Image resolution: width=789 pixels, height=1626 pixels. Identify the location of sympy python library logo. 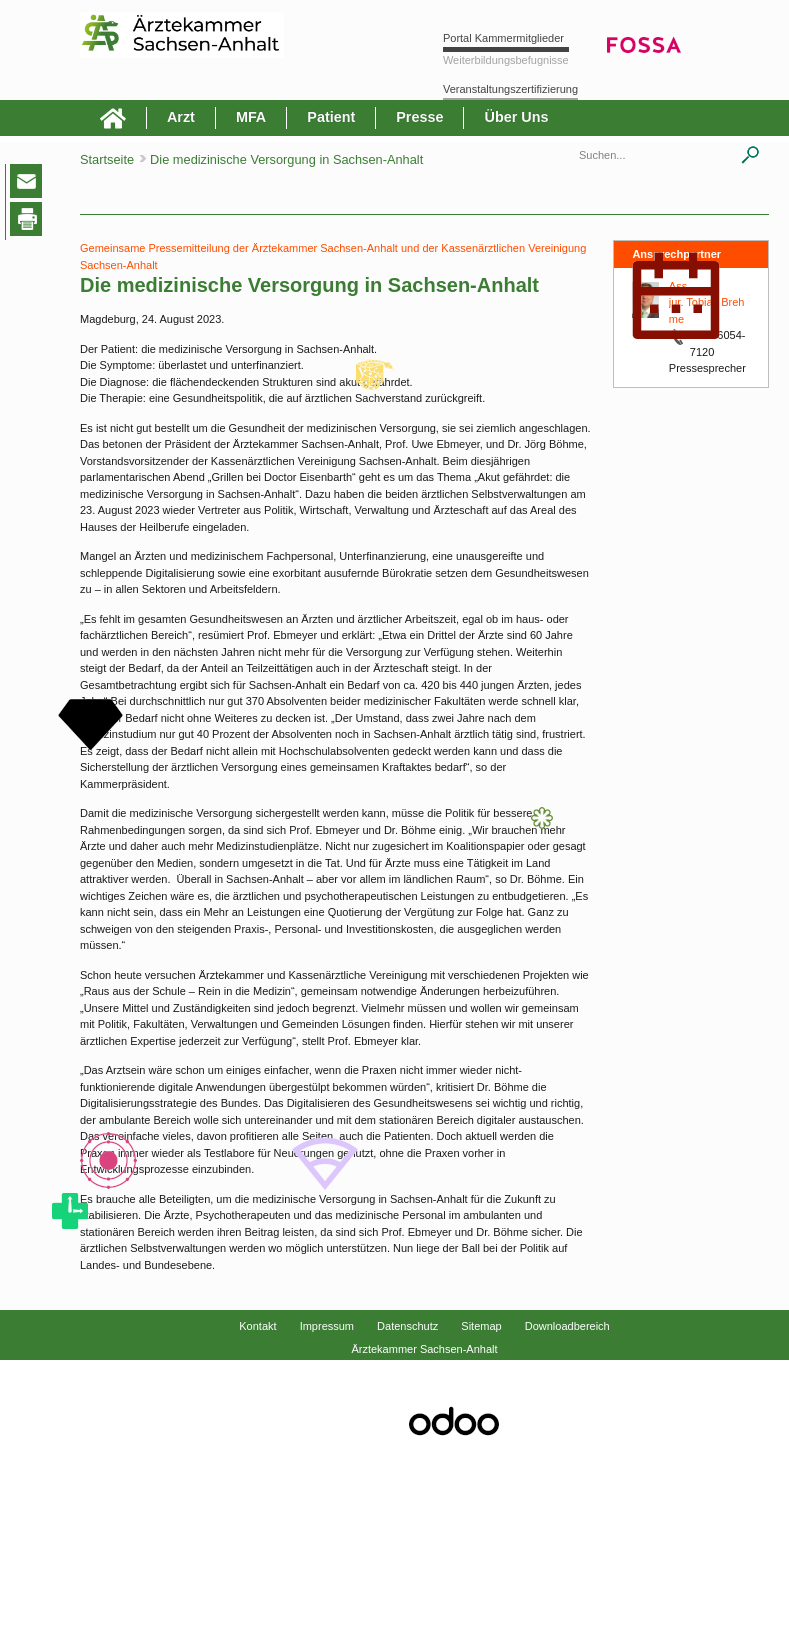
(375, 374).